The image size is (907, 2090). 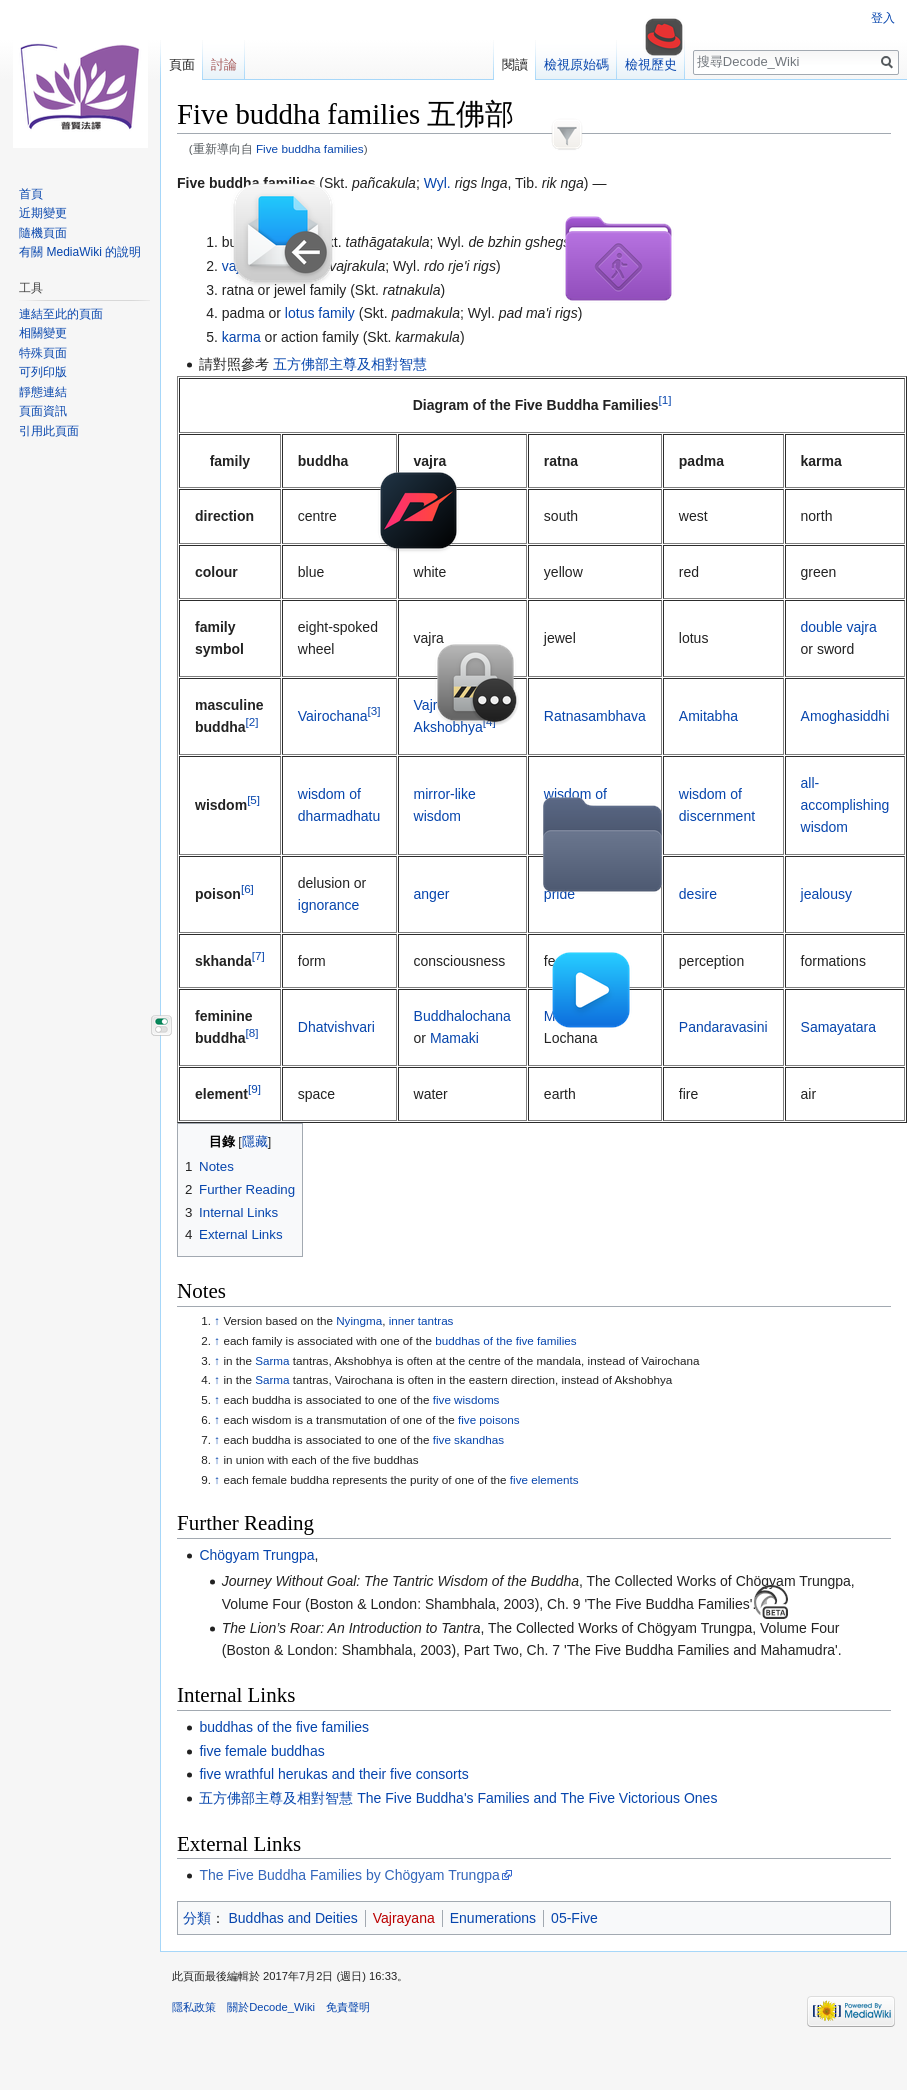 I want to click on access public or shared folder, so click(x=618, y=258).